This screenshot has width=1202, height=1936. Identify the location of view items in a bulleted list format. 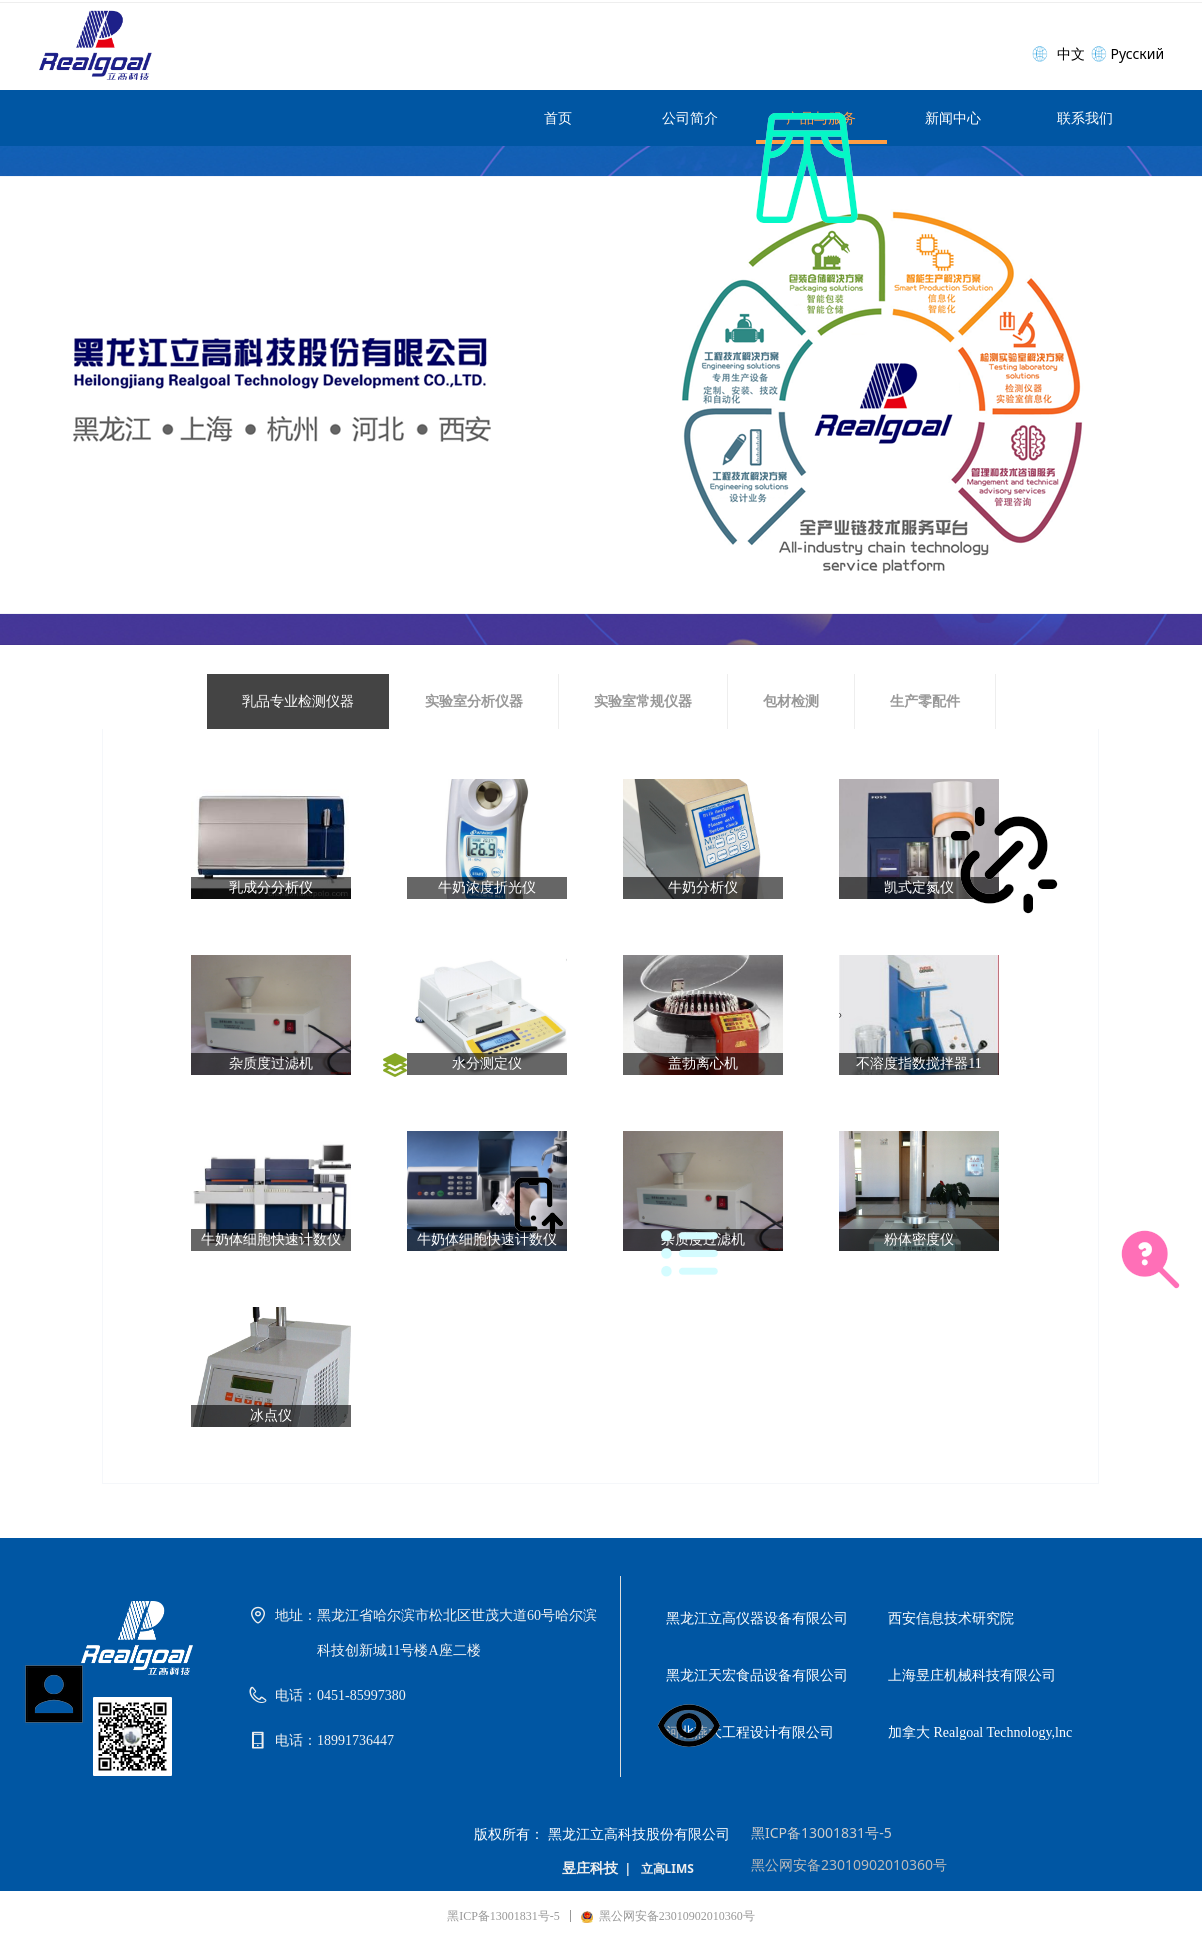
(689, 1253).